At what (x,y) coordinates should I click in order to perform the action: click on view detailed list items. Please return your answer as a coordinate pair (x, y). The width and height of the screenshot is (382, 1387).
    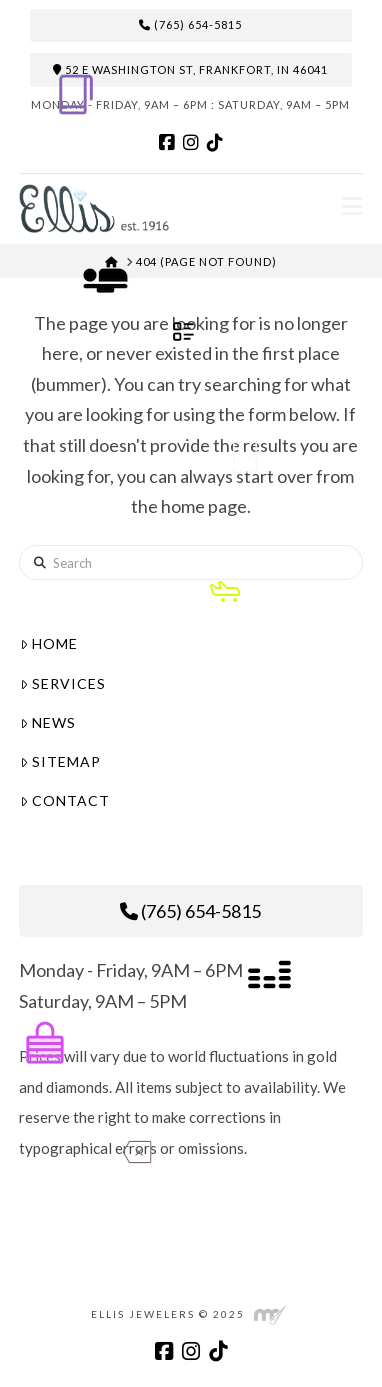
    Looking at the image, I should click on (183, 331).